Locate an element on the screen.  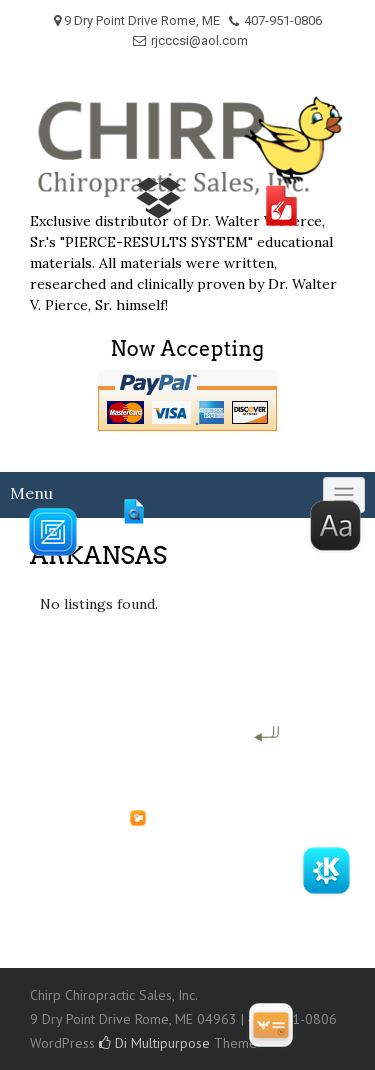
a generic video file is located at coordinates (134, 512).